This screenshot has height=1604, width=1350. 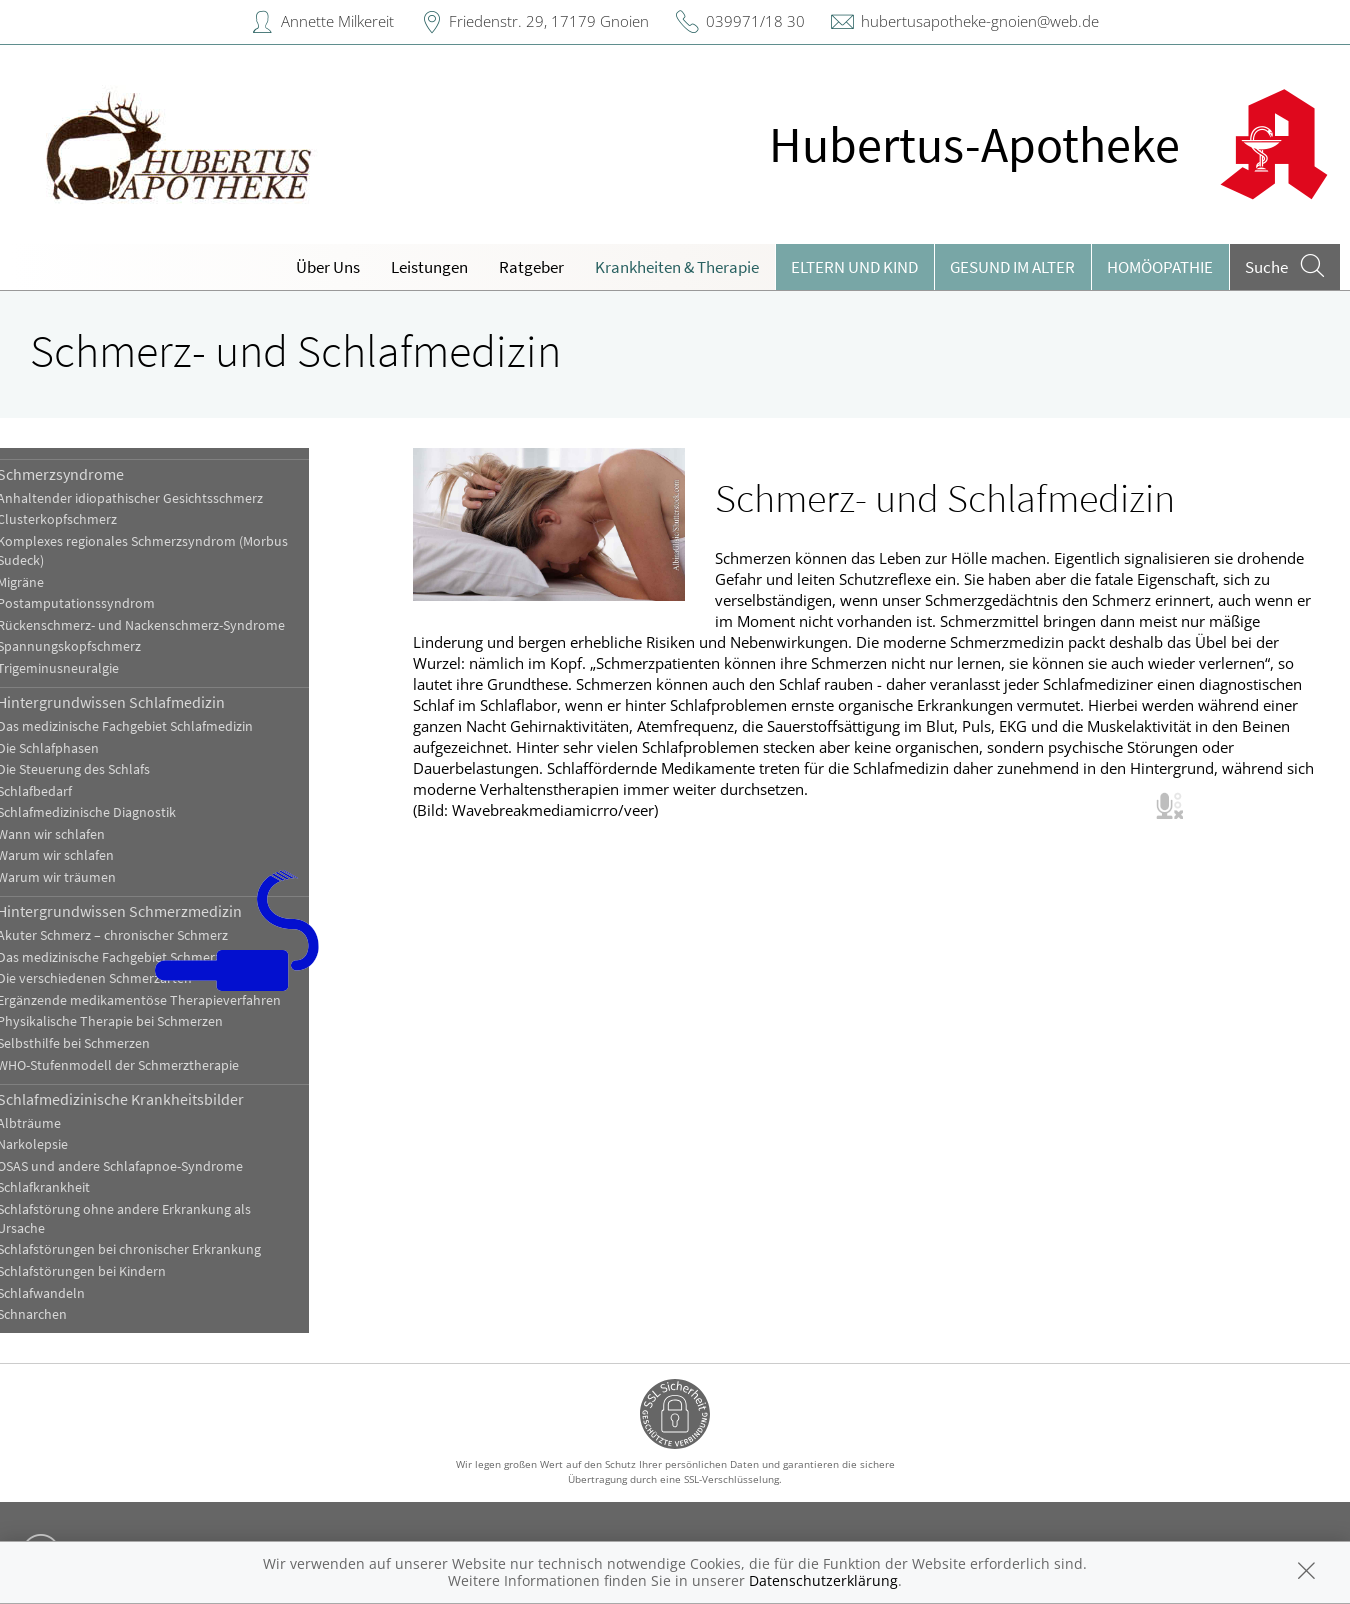 What do you see at coordinates (237, 950) in the screenshot?
I see `audio output via headphones` at bounding box center [237, 950].